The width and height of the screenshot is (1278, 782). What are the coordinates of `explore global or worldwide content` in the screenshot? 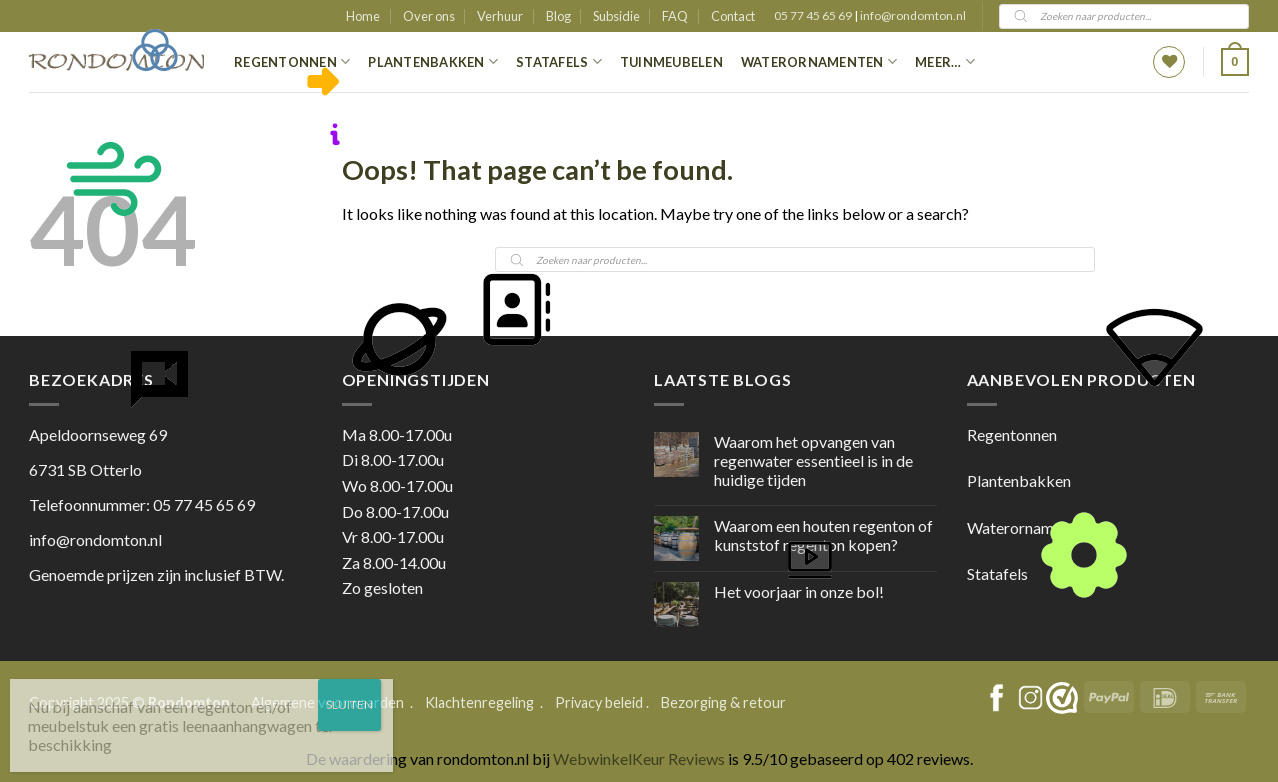 It's located at (399, 339).